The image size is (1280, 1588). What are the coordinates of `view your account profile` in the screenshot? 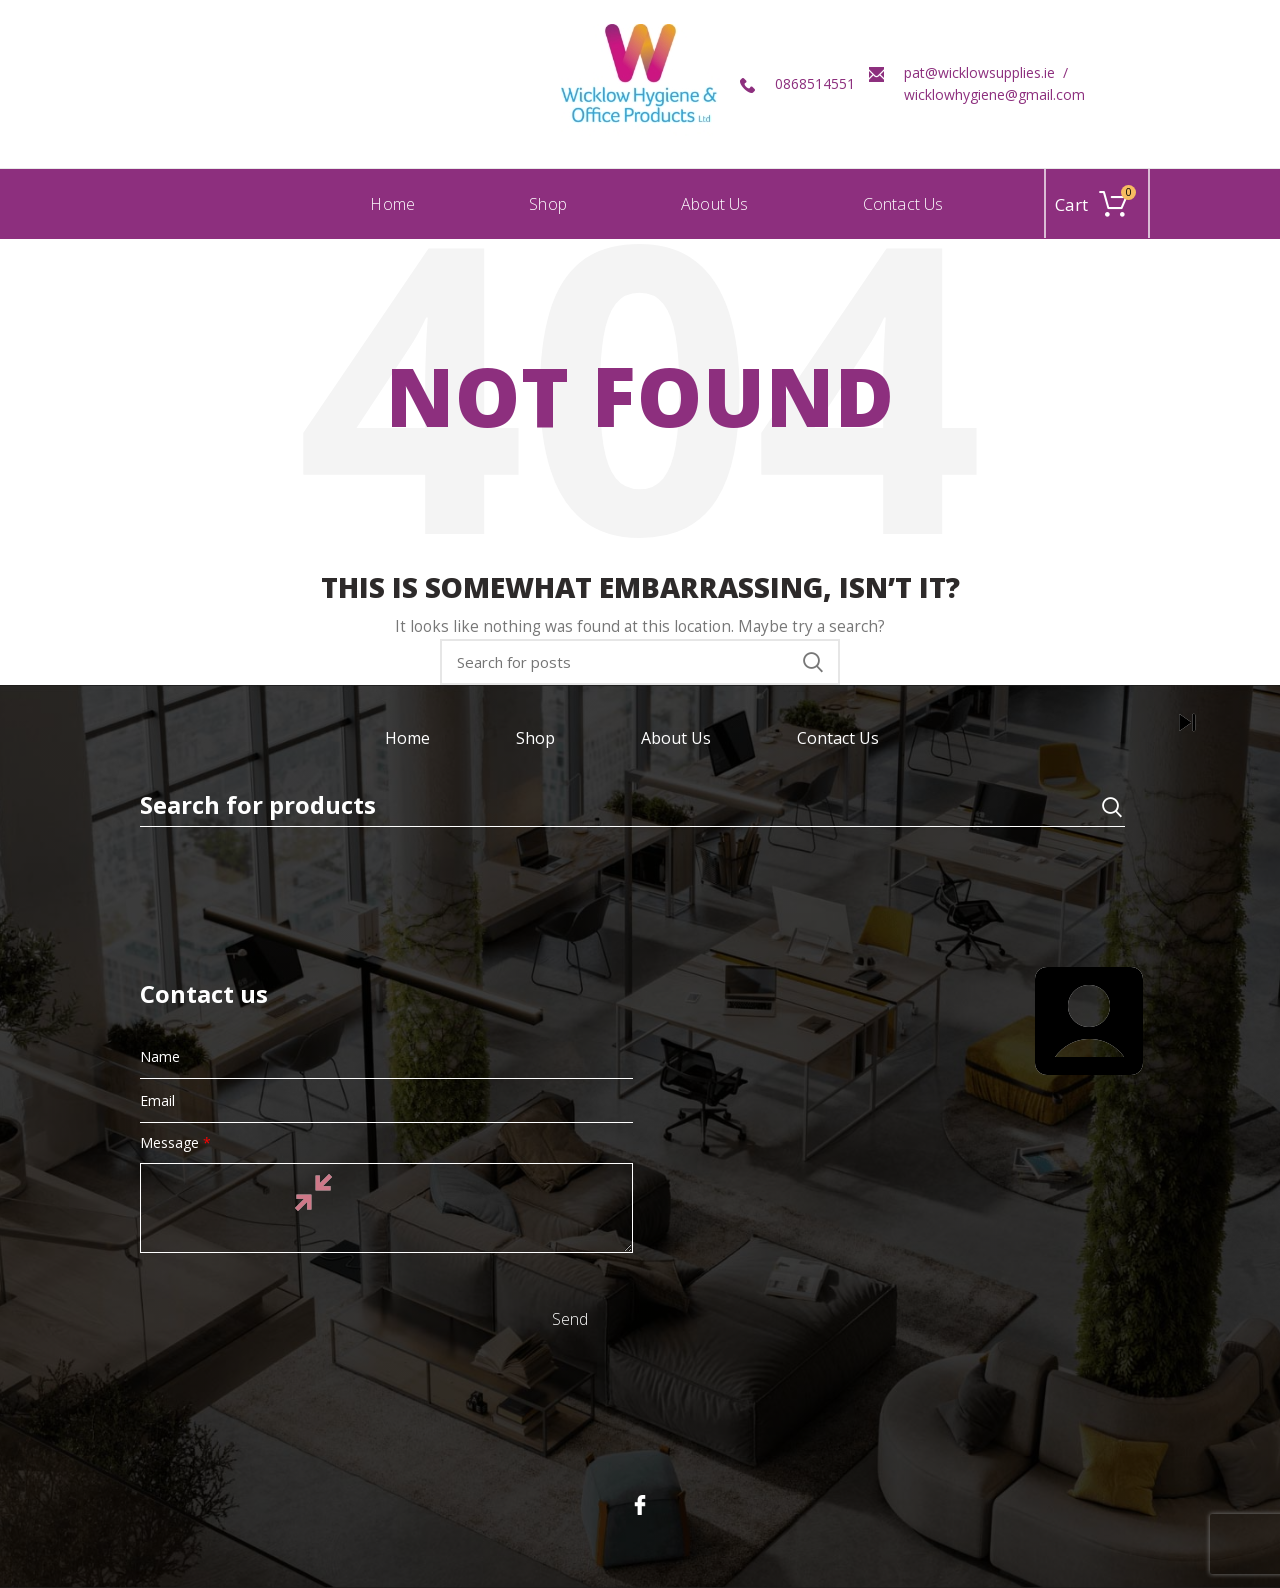 It's located at (1089, 1021).